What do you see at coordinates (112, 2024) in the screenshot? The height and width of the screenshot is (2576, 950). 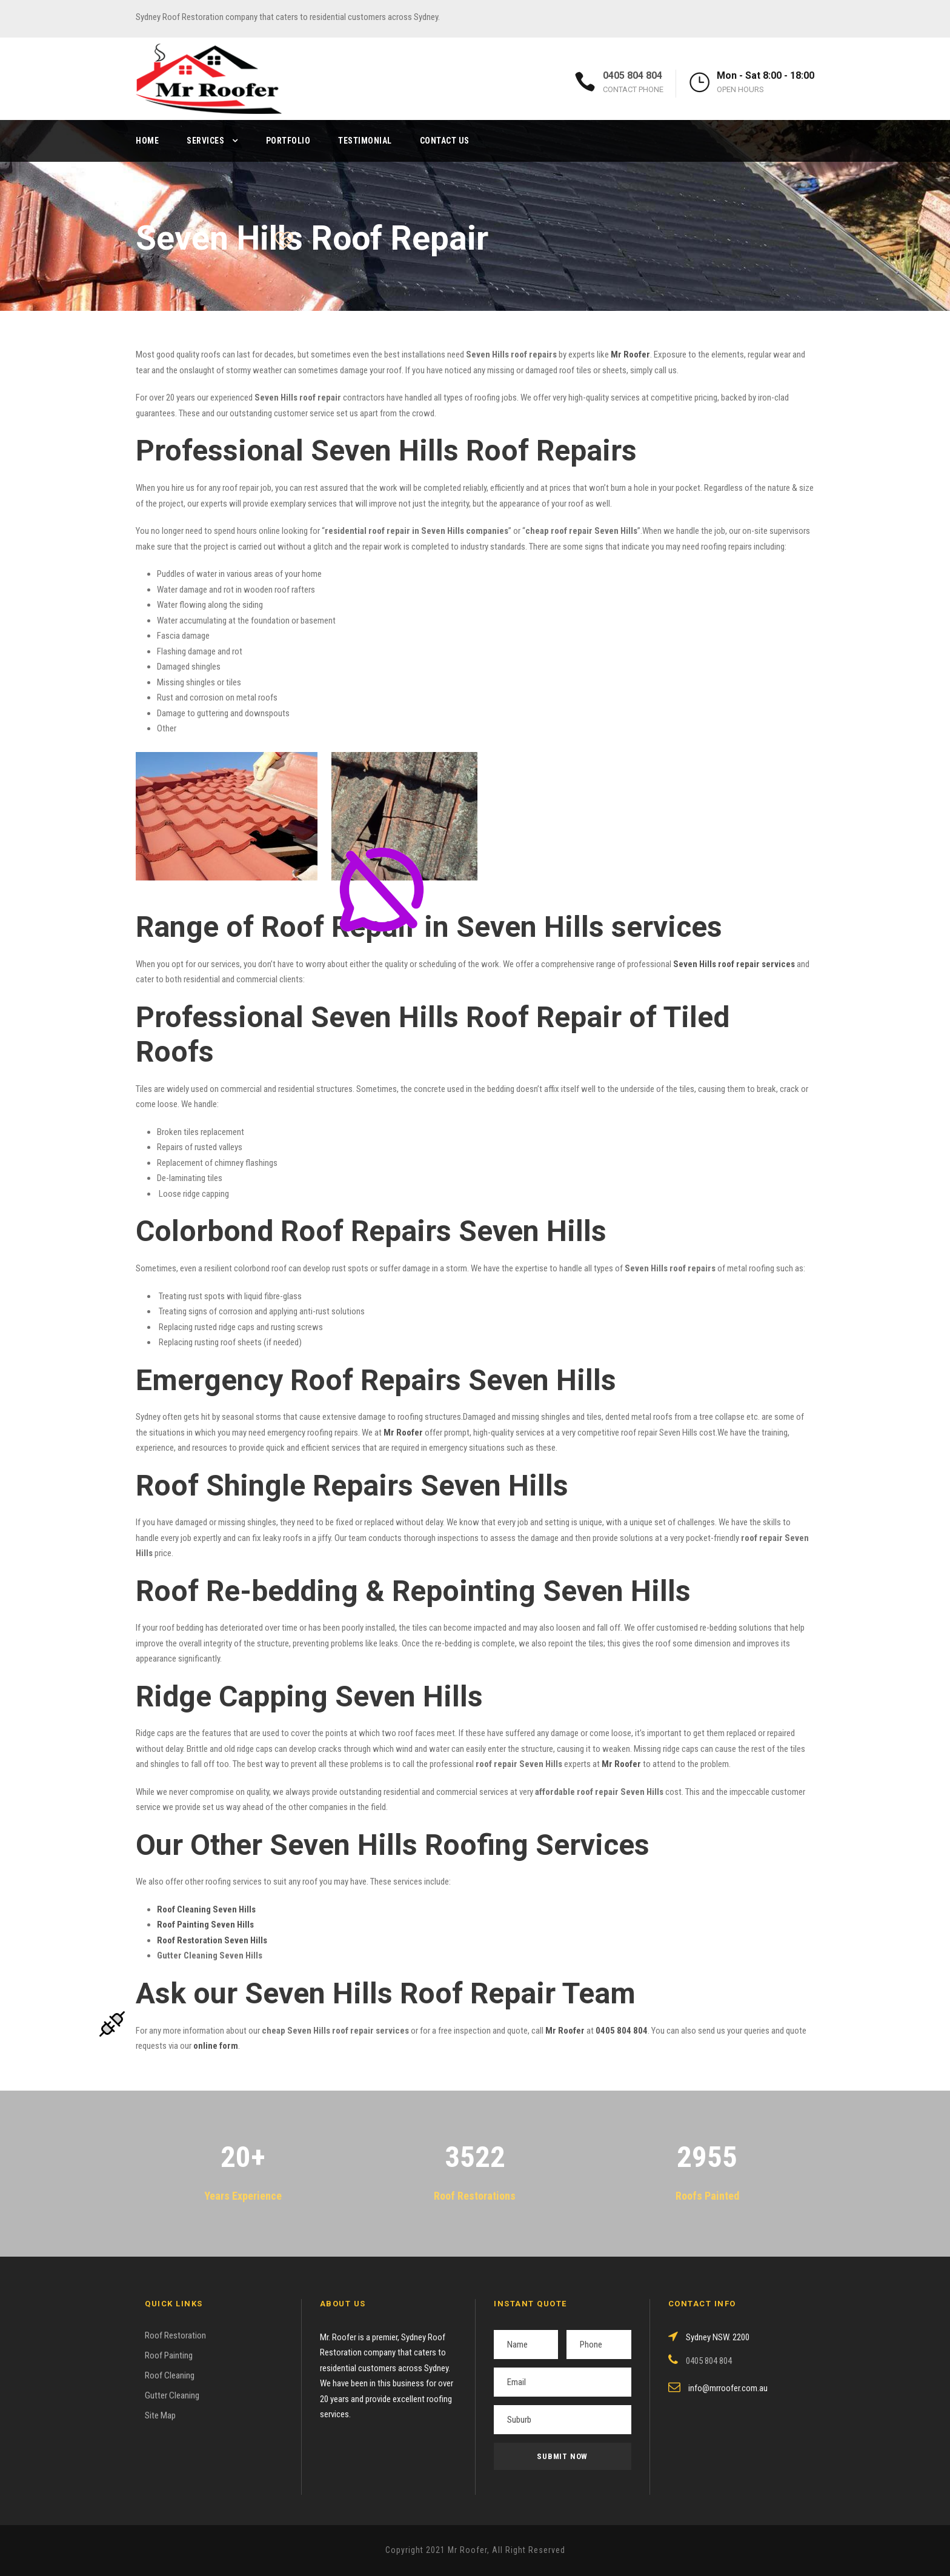 I see `connect or manage device connections` at bounding box center [112, 2024].